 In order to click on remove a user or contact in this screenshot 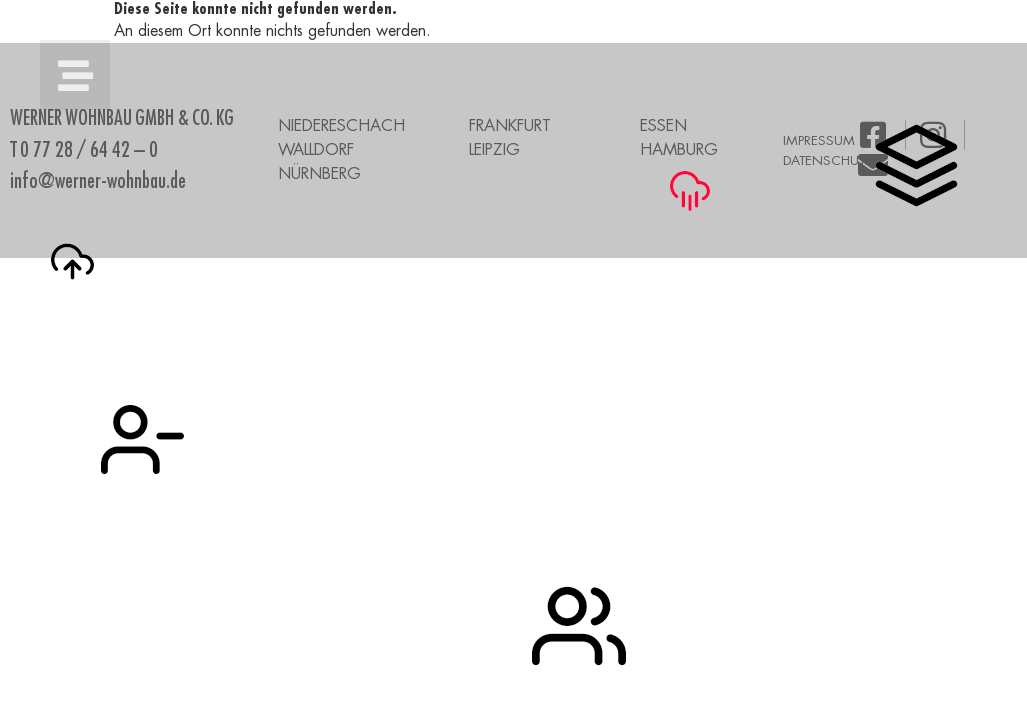, I will do `click(142, 439)`.